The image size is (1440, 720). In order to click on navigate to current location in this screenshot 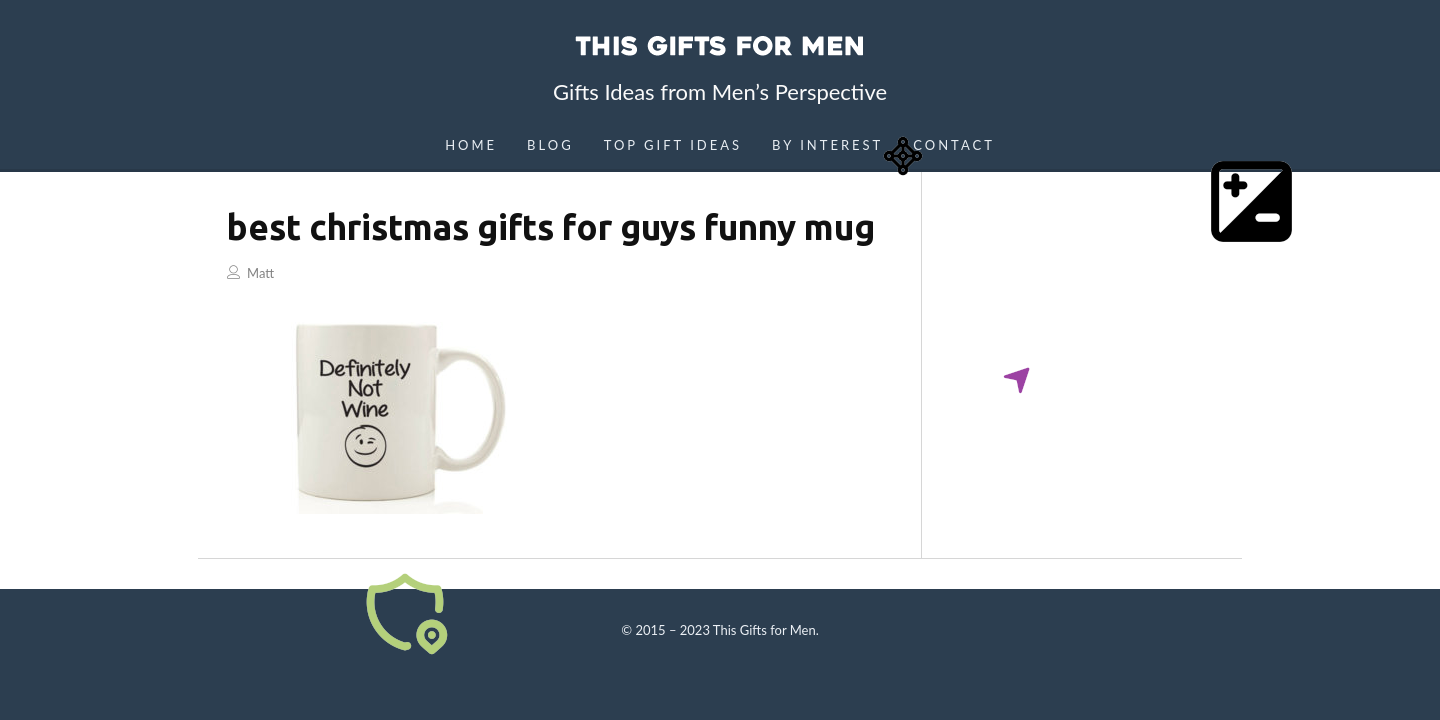, I will do `click(1018, 379)`.